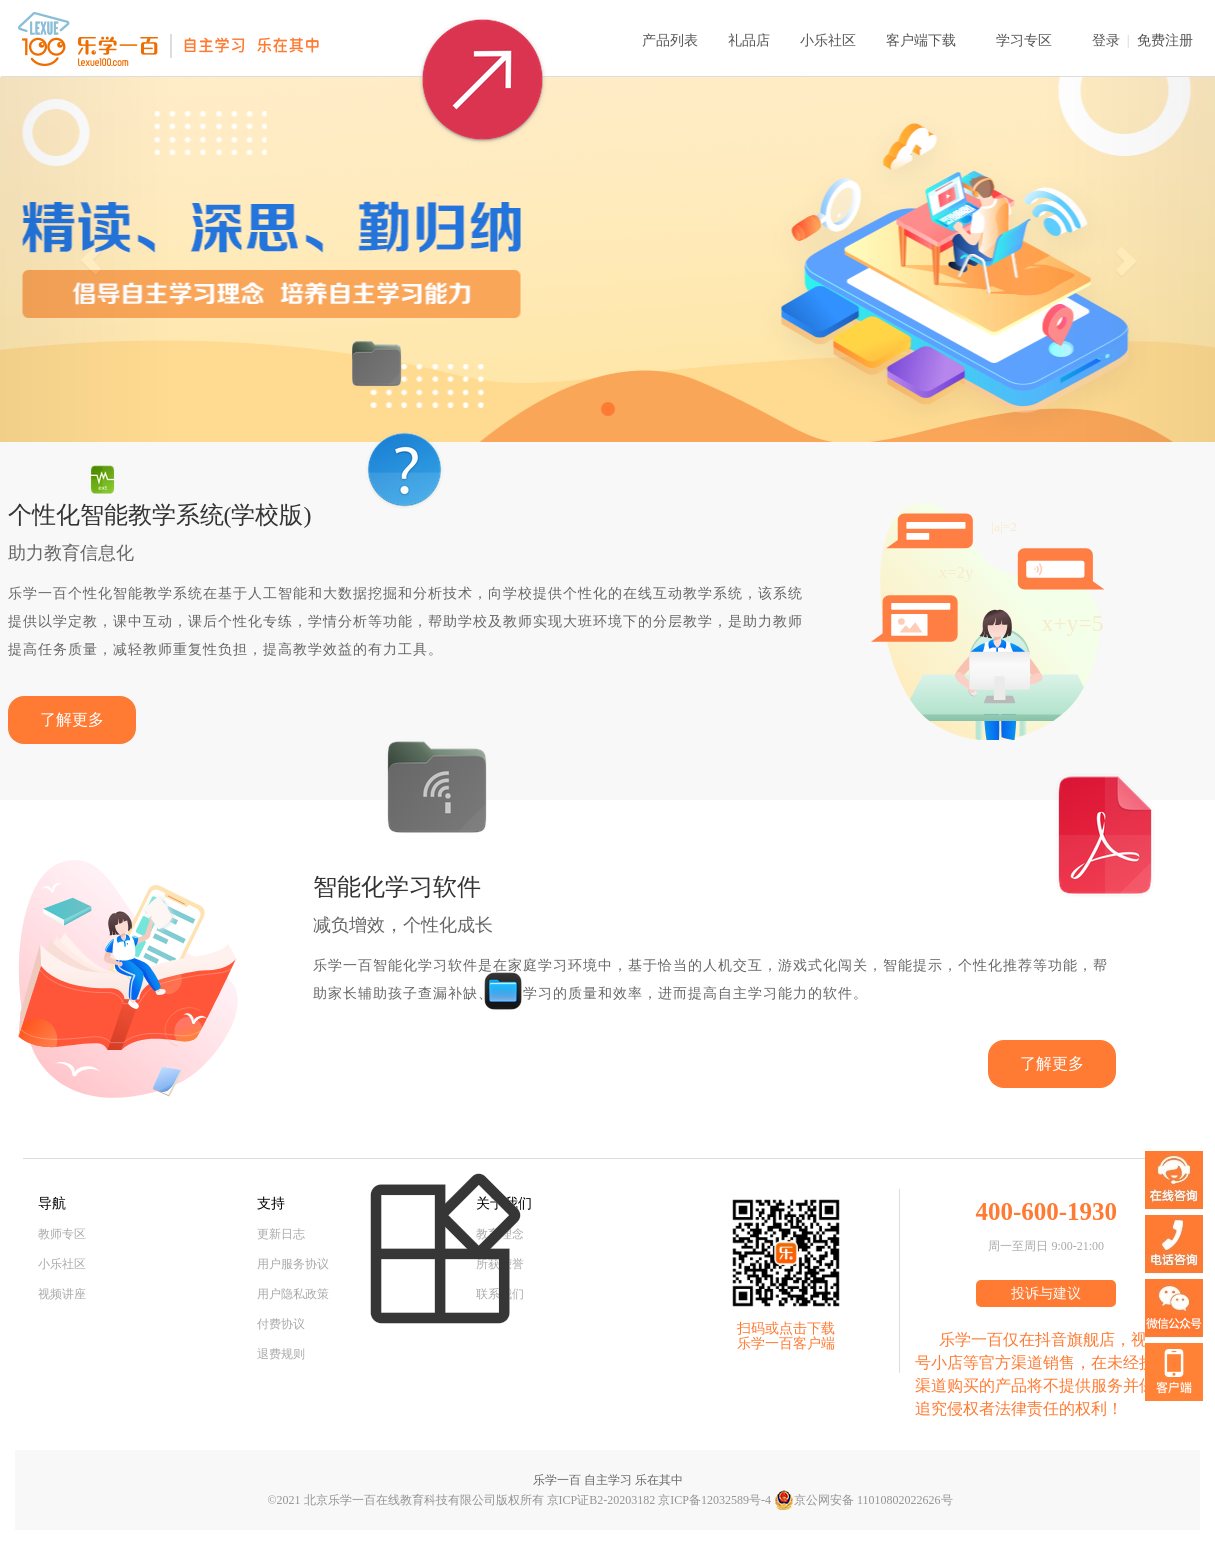 Image resolution: width=1215 pixels, height=1553 pixels. What do you see at coordinates (1105, 835) in the screenshot?
I see `a pdf document file` at bounding box center [1105, 835].